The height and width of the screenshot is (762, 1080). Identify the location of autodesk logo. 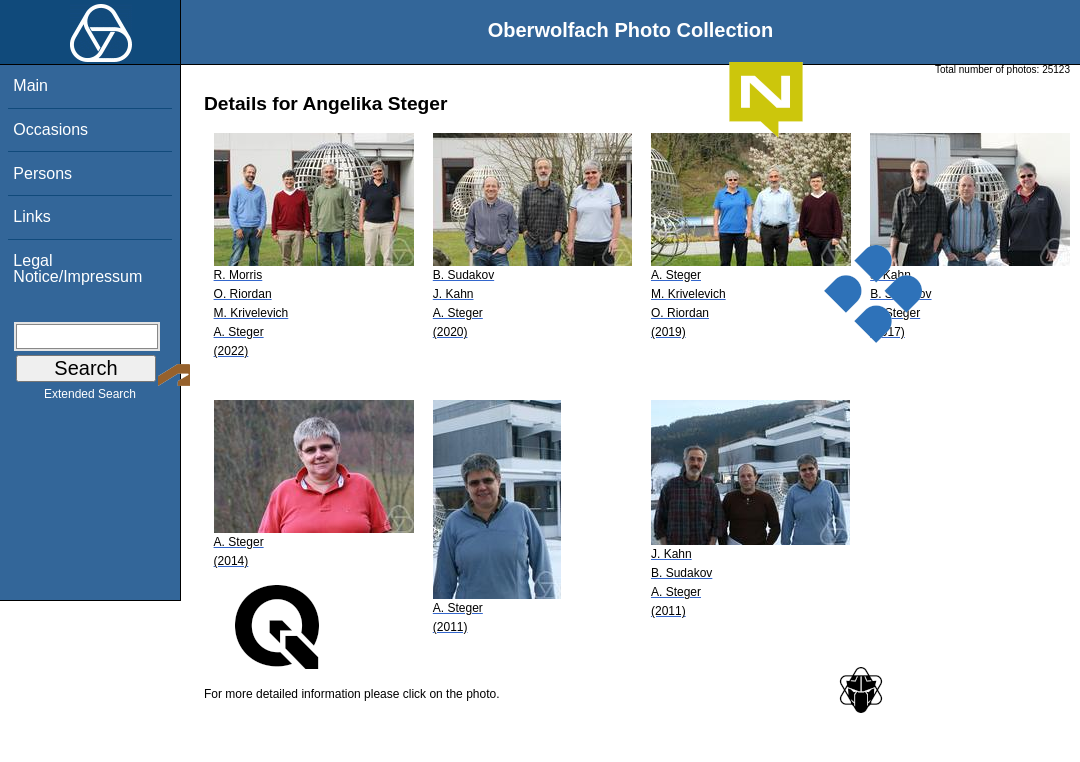
(174, 375).